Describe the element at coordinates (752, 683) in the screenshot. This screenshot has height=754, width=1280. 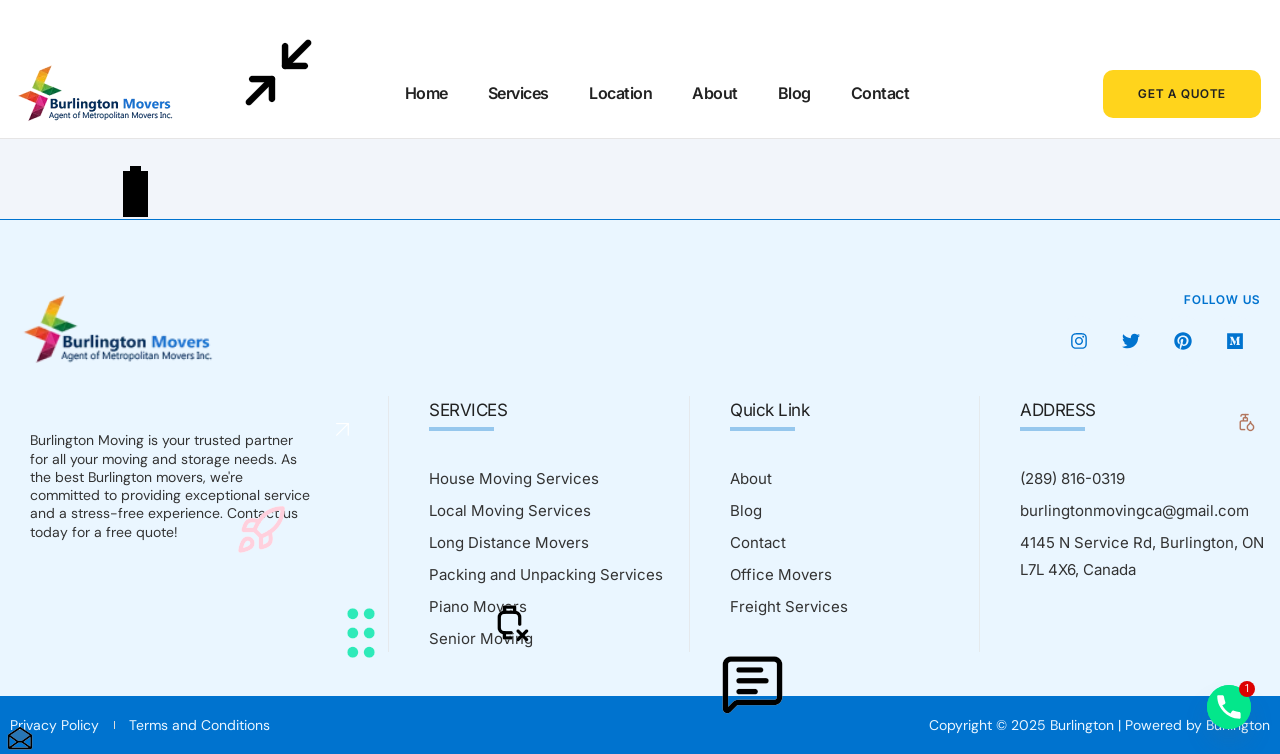
I see `open a chat or messaging feature` at that location.